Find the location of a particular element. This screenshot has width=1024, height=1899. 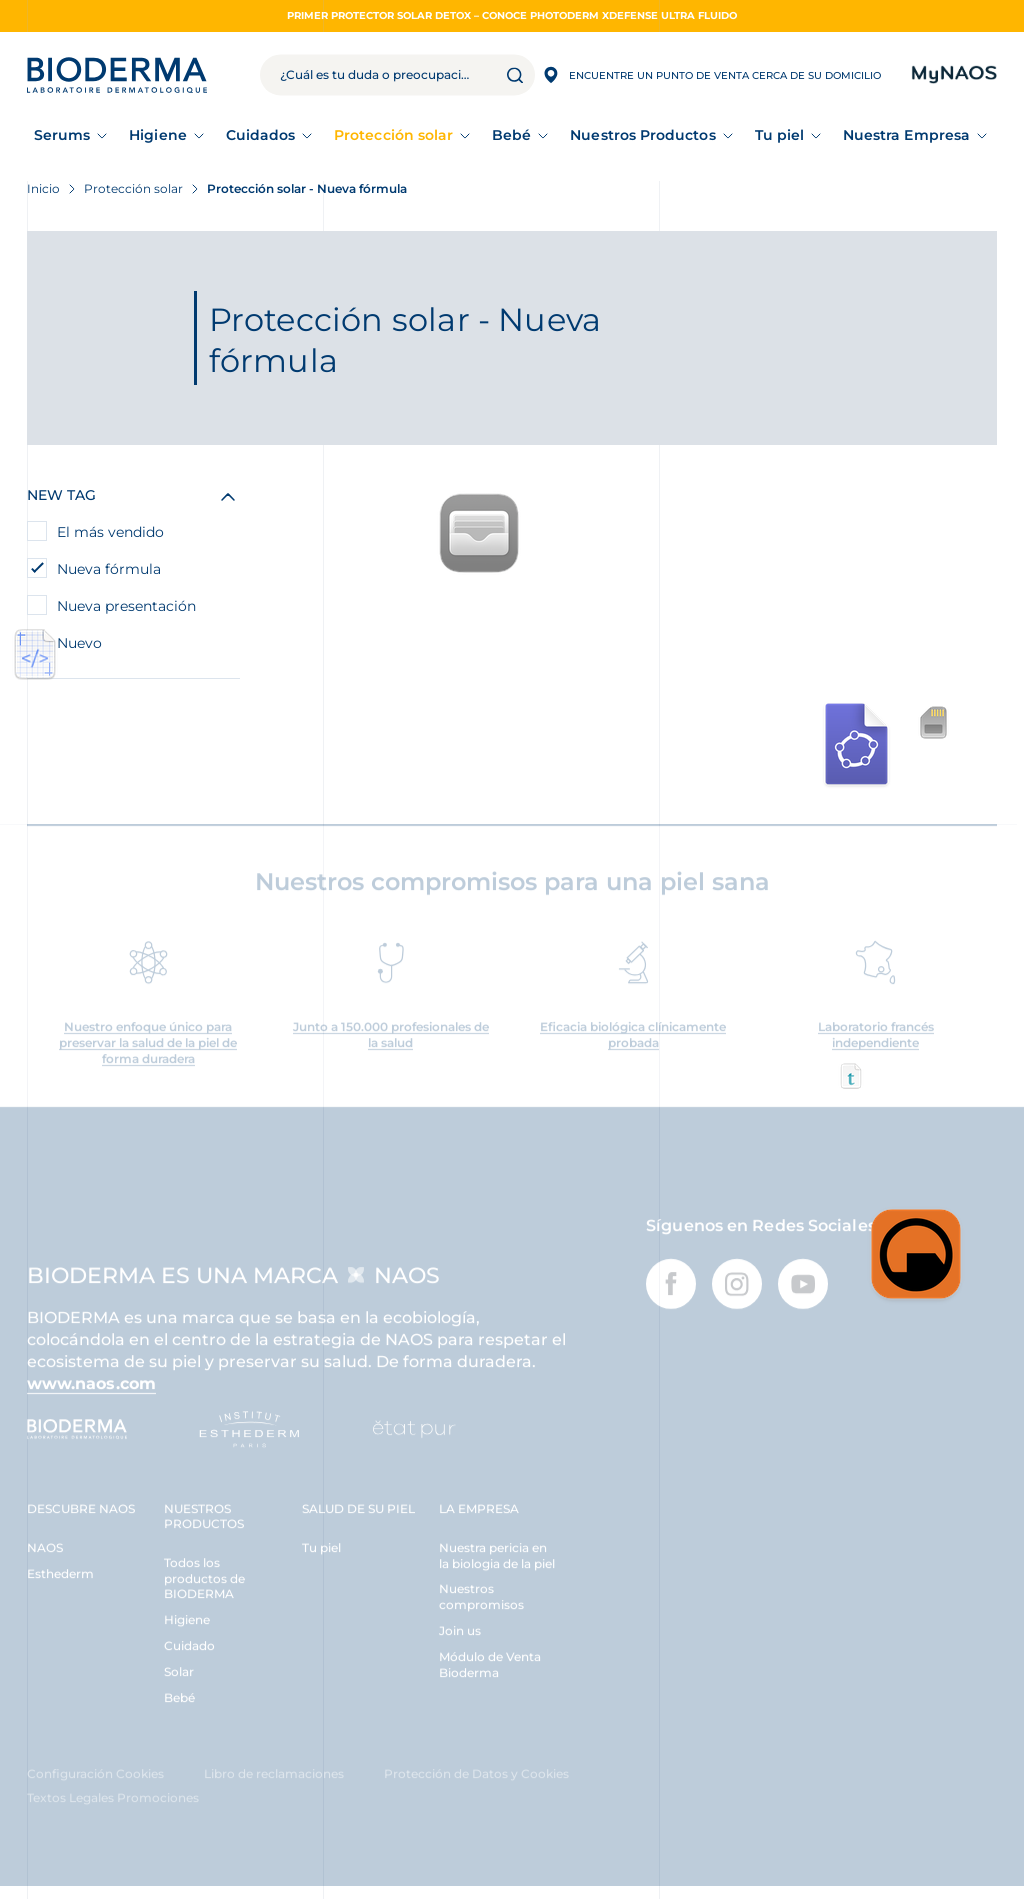

twig template file type indicator is located at coordinates (35, 654).